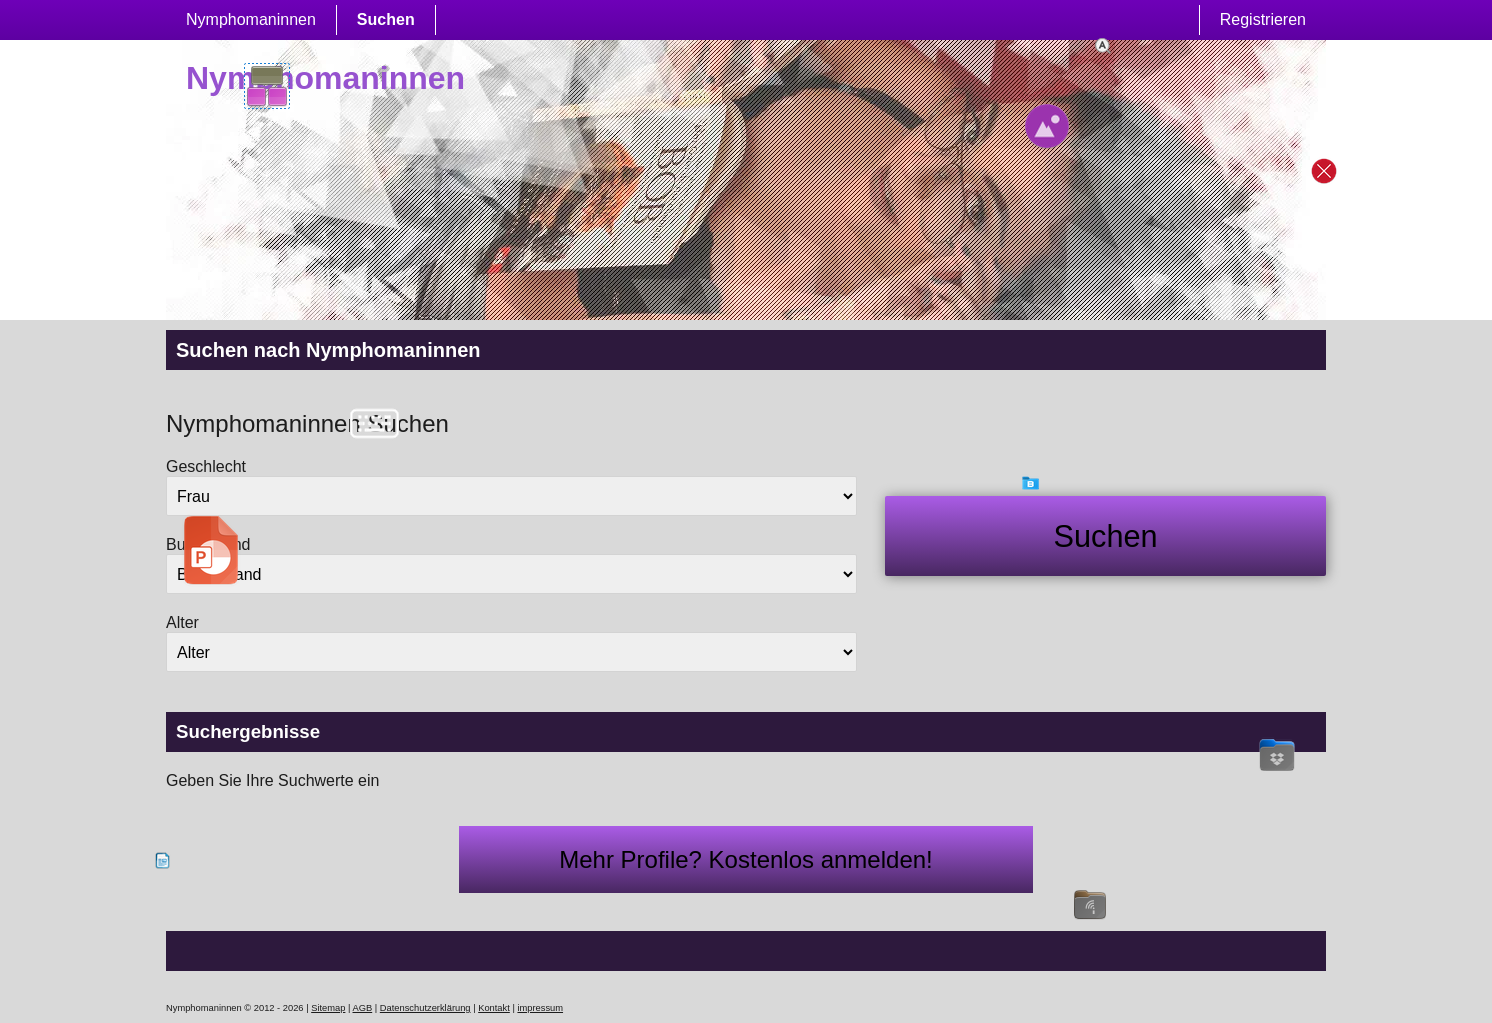 The image size is (1492, 1023). I want to click on open your Dropbox folder, so click(1277, 755).